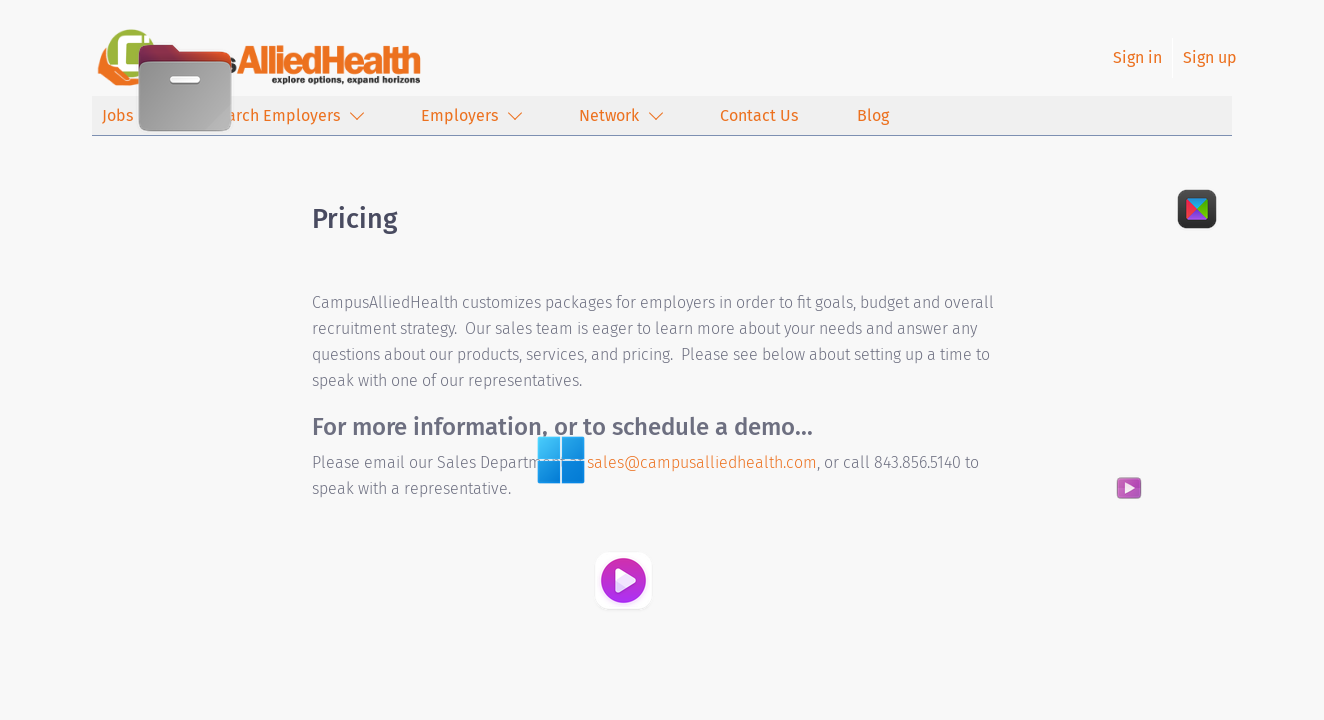 The width and height of the screenshot is (1324, 720). What do you see at coordinates (623, 580) in the screenshot?
I see `open mplayer media player app` at bounding box center [623, 580].